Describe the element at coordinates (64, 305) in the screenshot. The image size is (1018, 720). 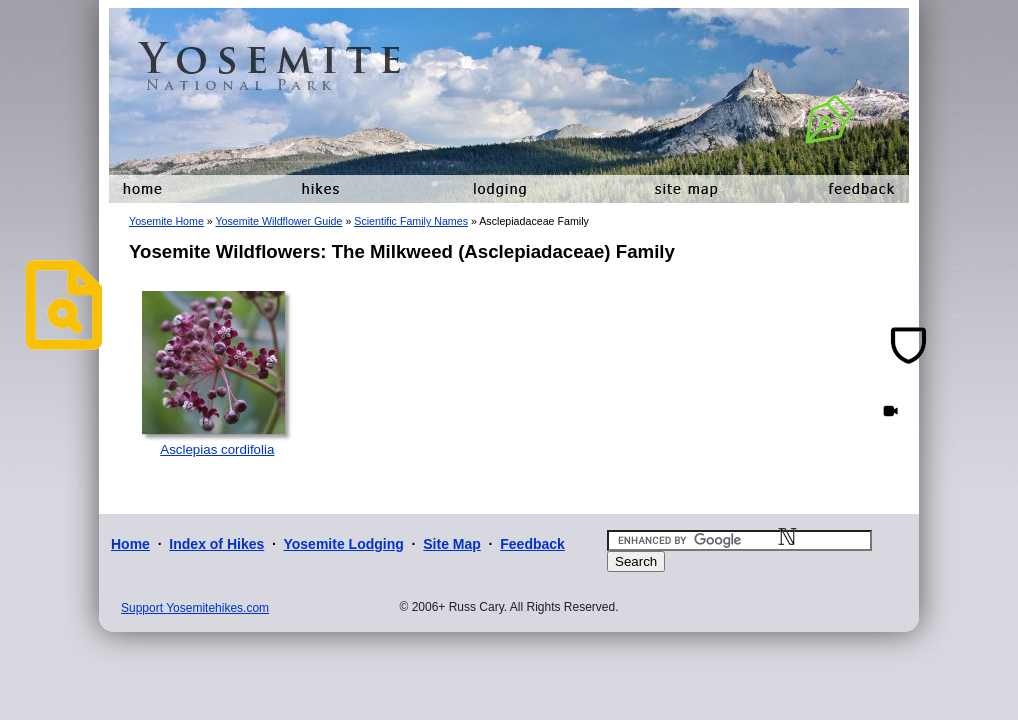
I see `search within a document` at that location.